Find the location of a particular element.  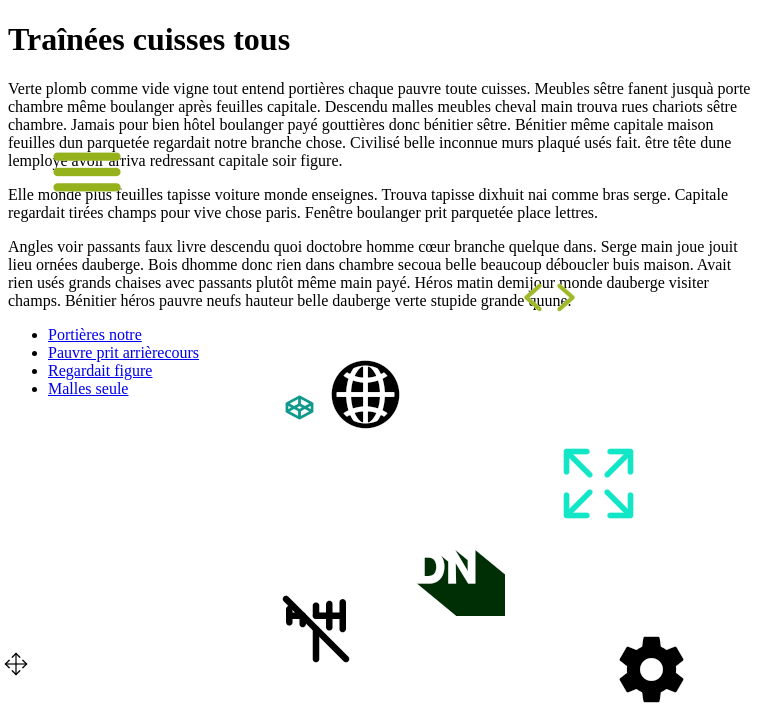

indicates no signal or connection unavailable is located at coordinates (316, 629).